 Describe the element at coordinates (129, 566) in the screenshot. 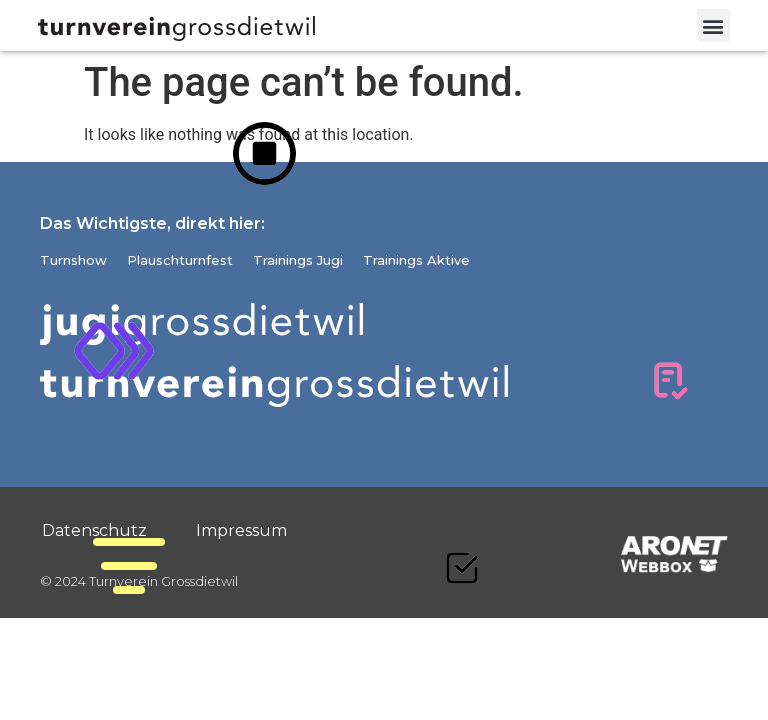

I see `filter list or search results` at that location.